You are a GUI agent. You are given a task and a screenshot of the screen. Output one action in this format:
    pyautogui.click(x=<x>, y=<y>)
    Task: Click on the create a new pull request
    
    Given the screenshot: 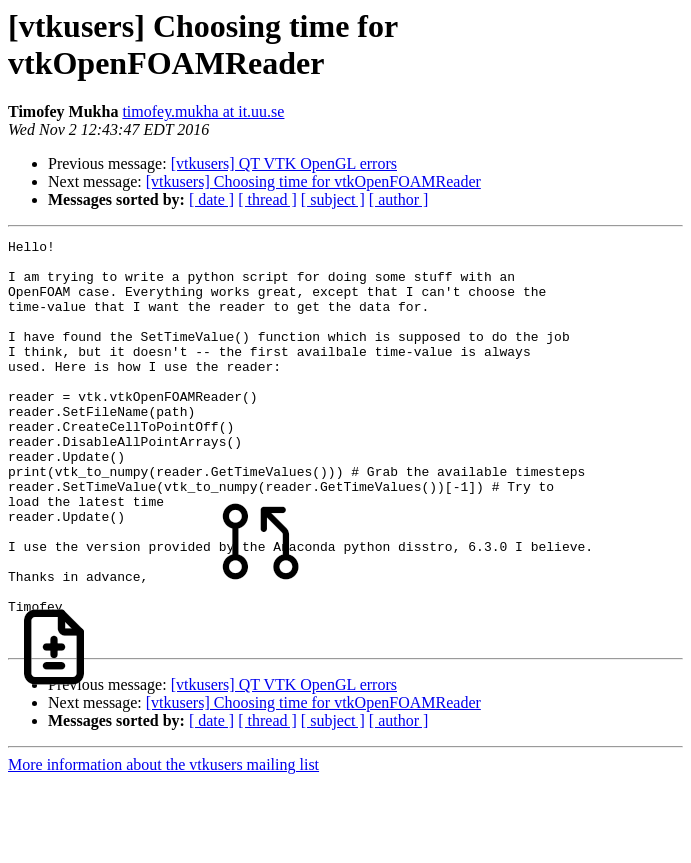 What is the action you would take?
    pyautogui.click(x=257, y=541)
    